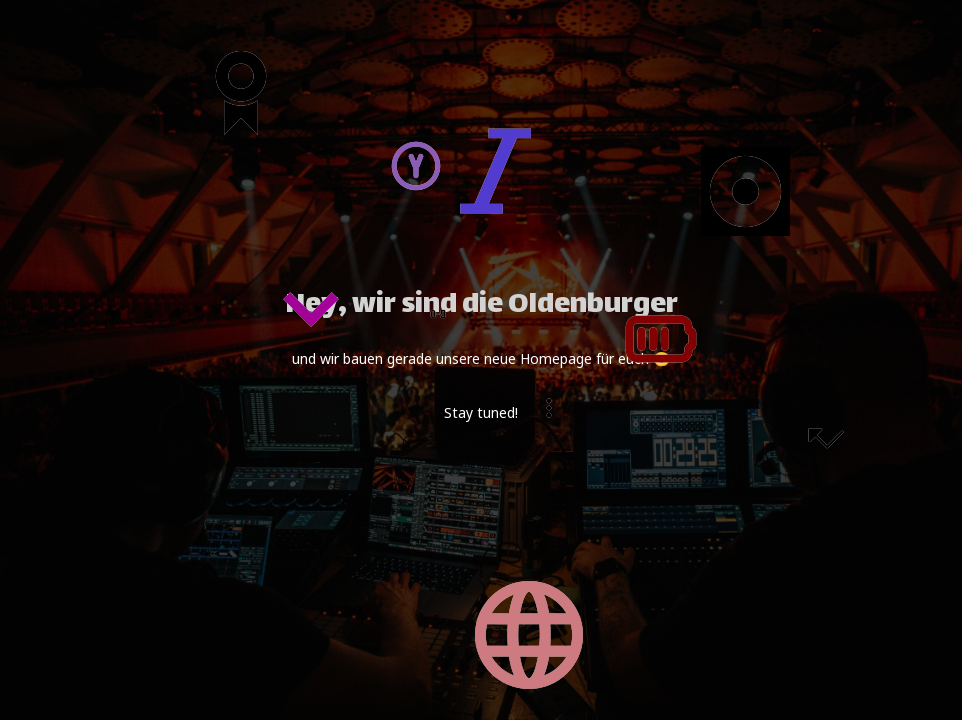  What do you see at coordinates (745, 191) in the screenshot?
I see `view music album or collection` at bounding box center [745, 191].